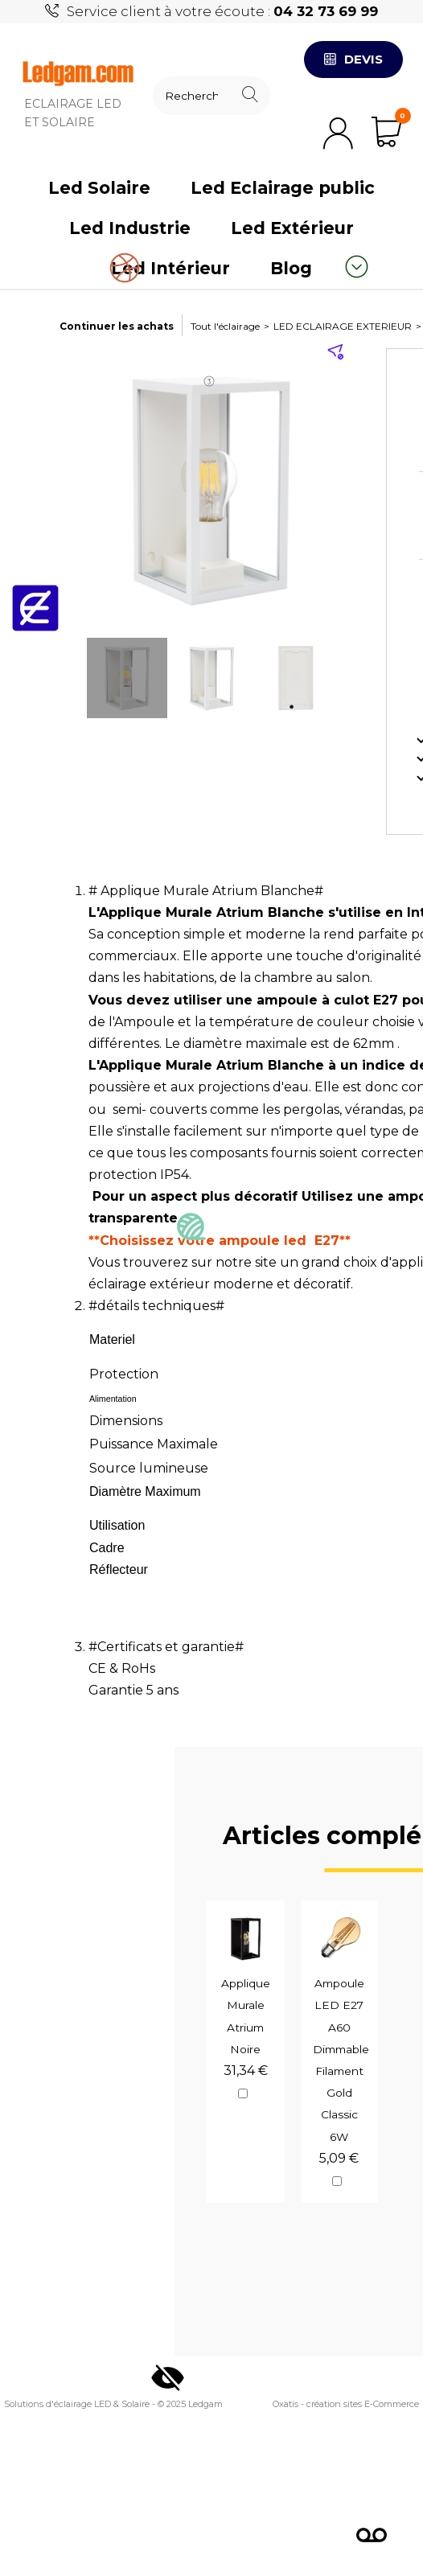  What do you see at coordinates (209, 381) in the screenshot?
I see `indicates step three in a multi-step process` at bounding box center [209, 381].